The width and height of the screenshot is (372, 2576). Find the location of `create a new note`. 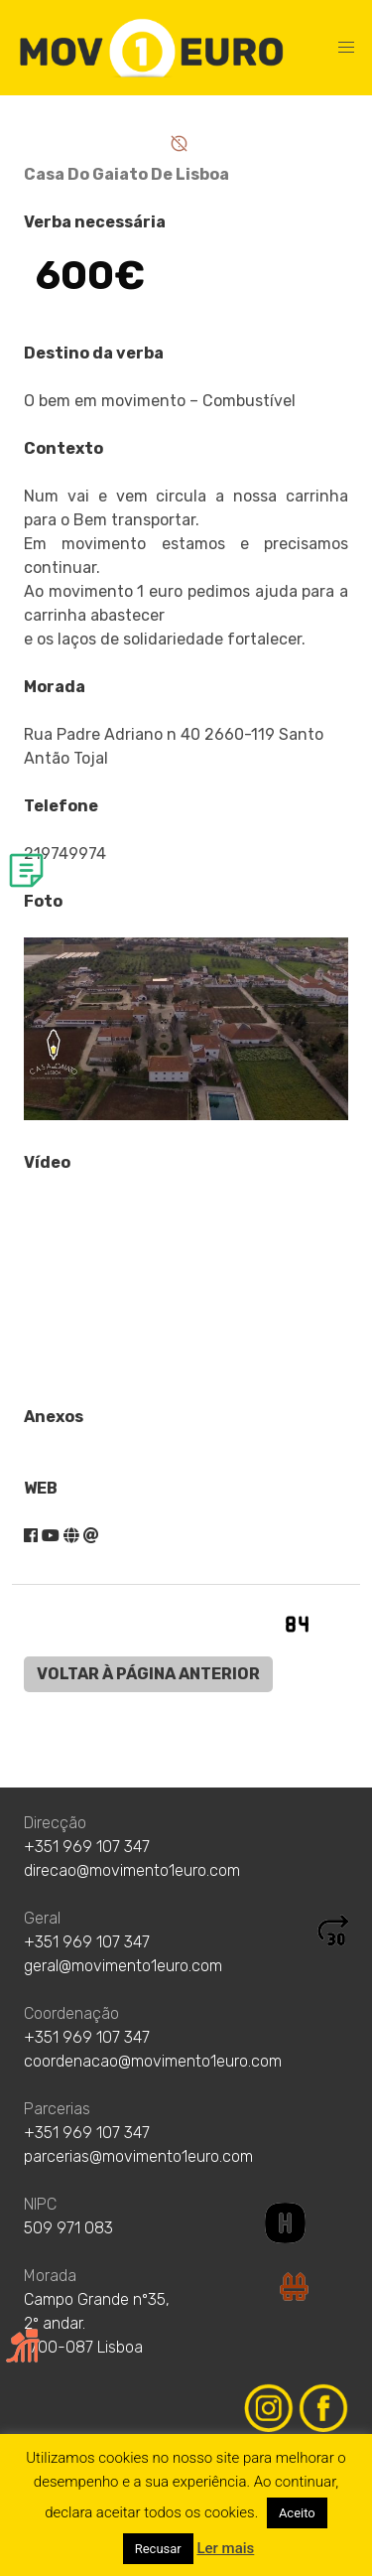

create a new note is located at coordinates (26, 870).